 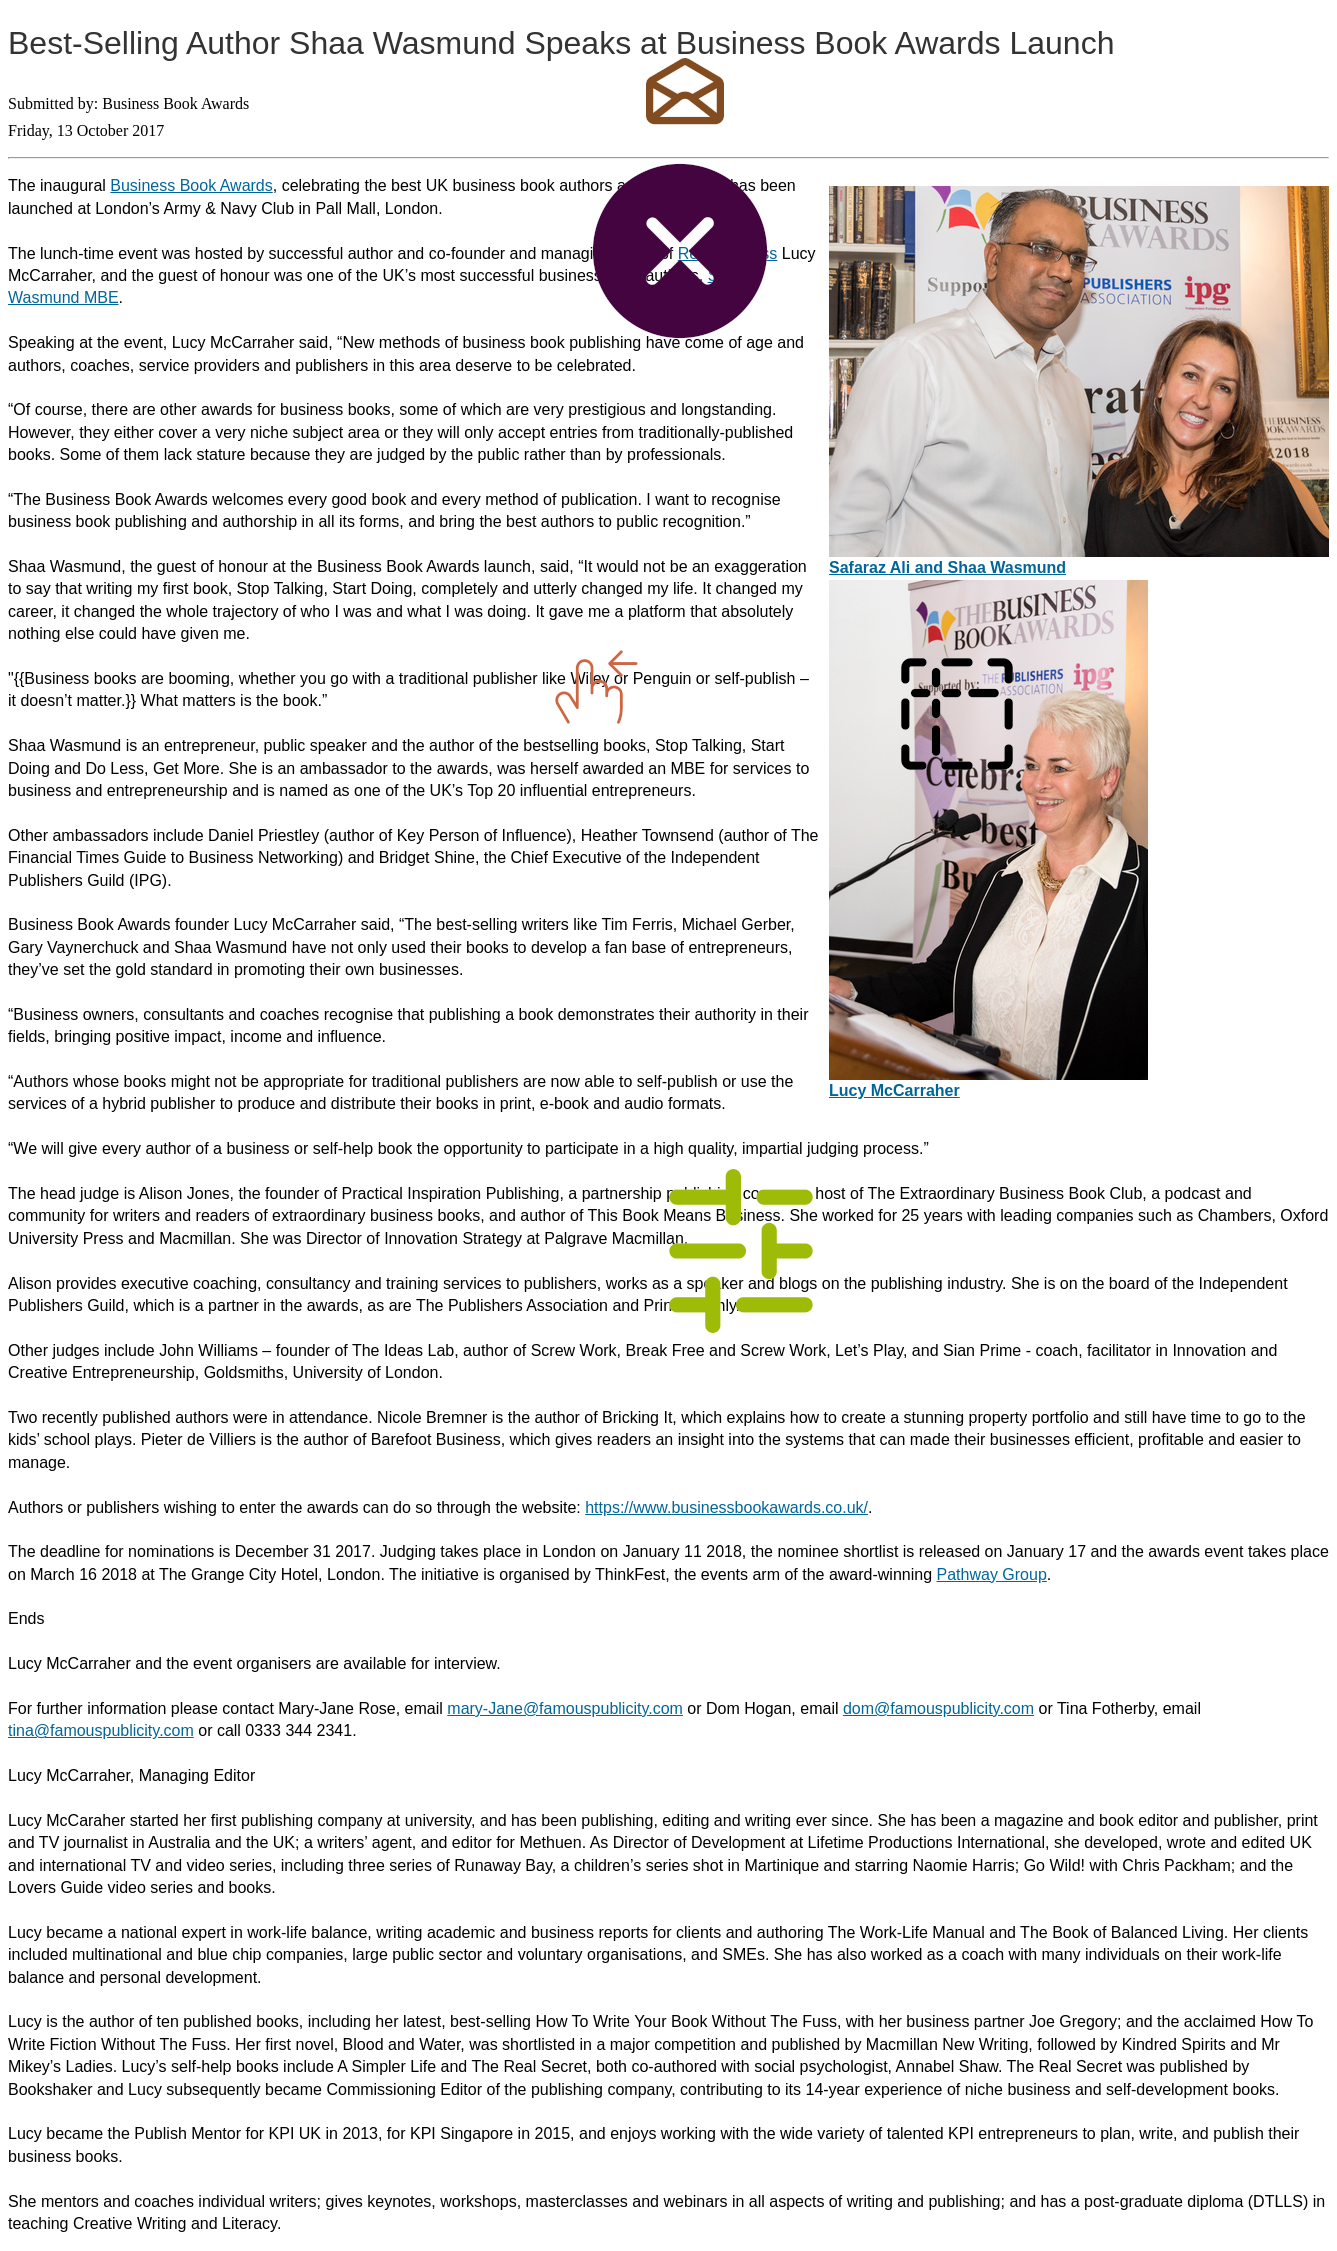 I want to click on create a new project from a template, so click(x=957, y=714).